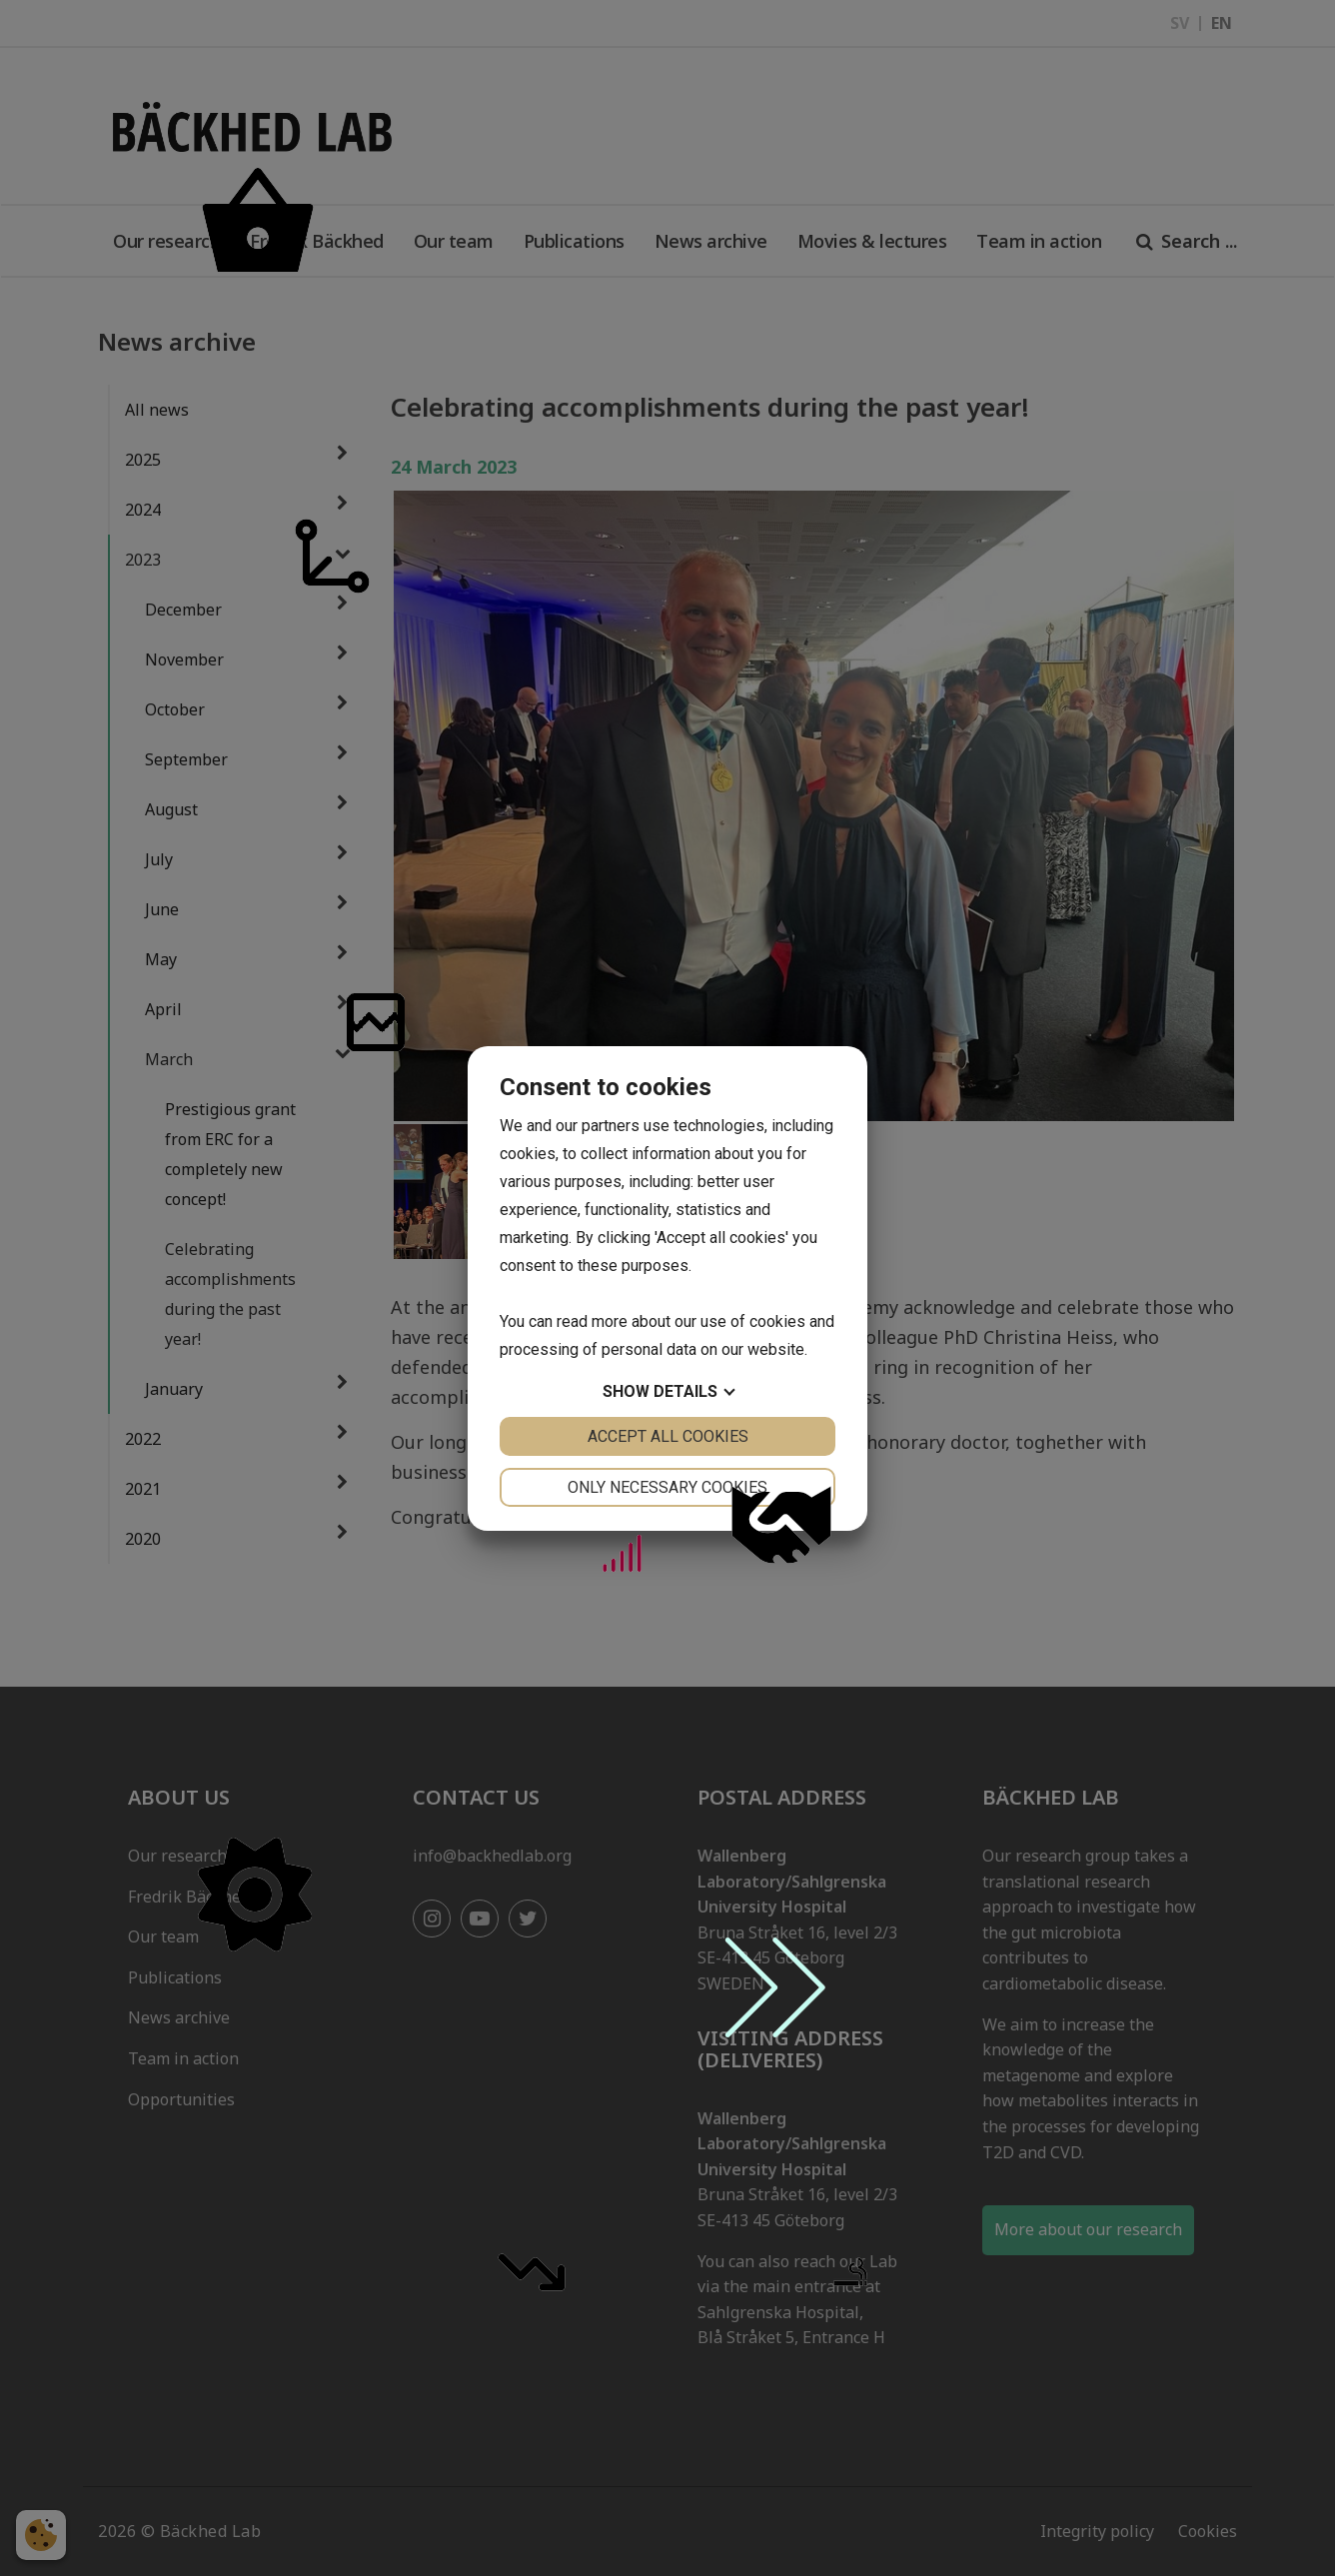  What do you see at coordinates (770, 1987) in the screenshot?
I see `skip forward or advance to next item` at bounding box center [770, 1987].